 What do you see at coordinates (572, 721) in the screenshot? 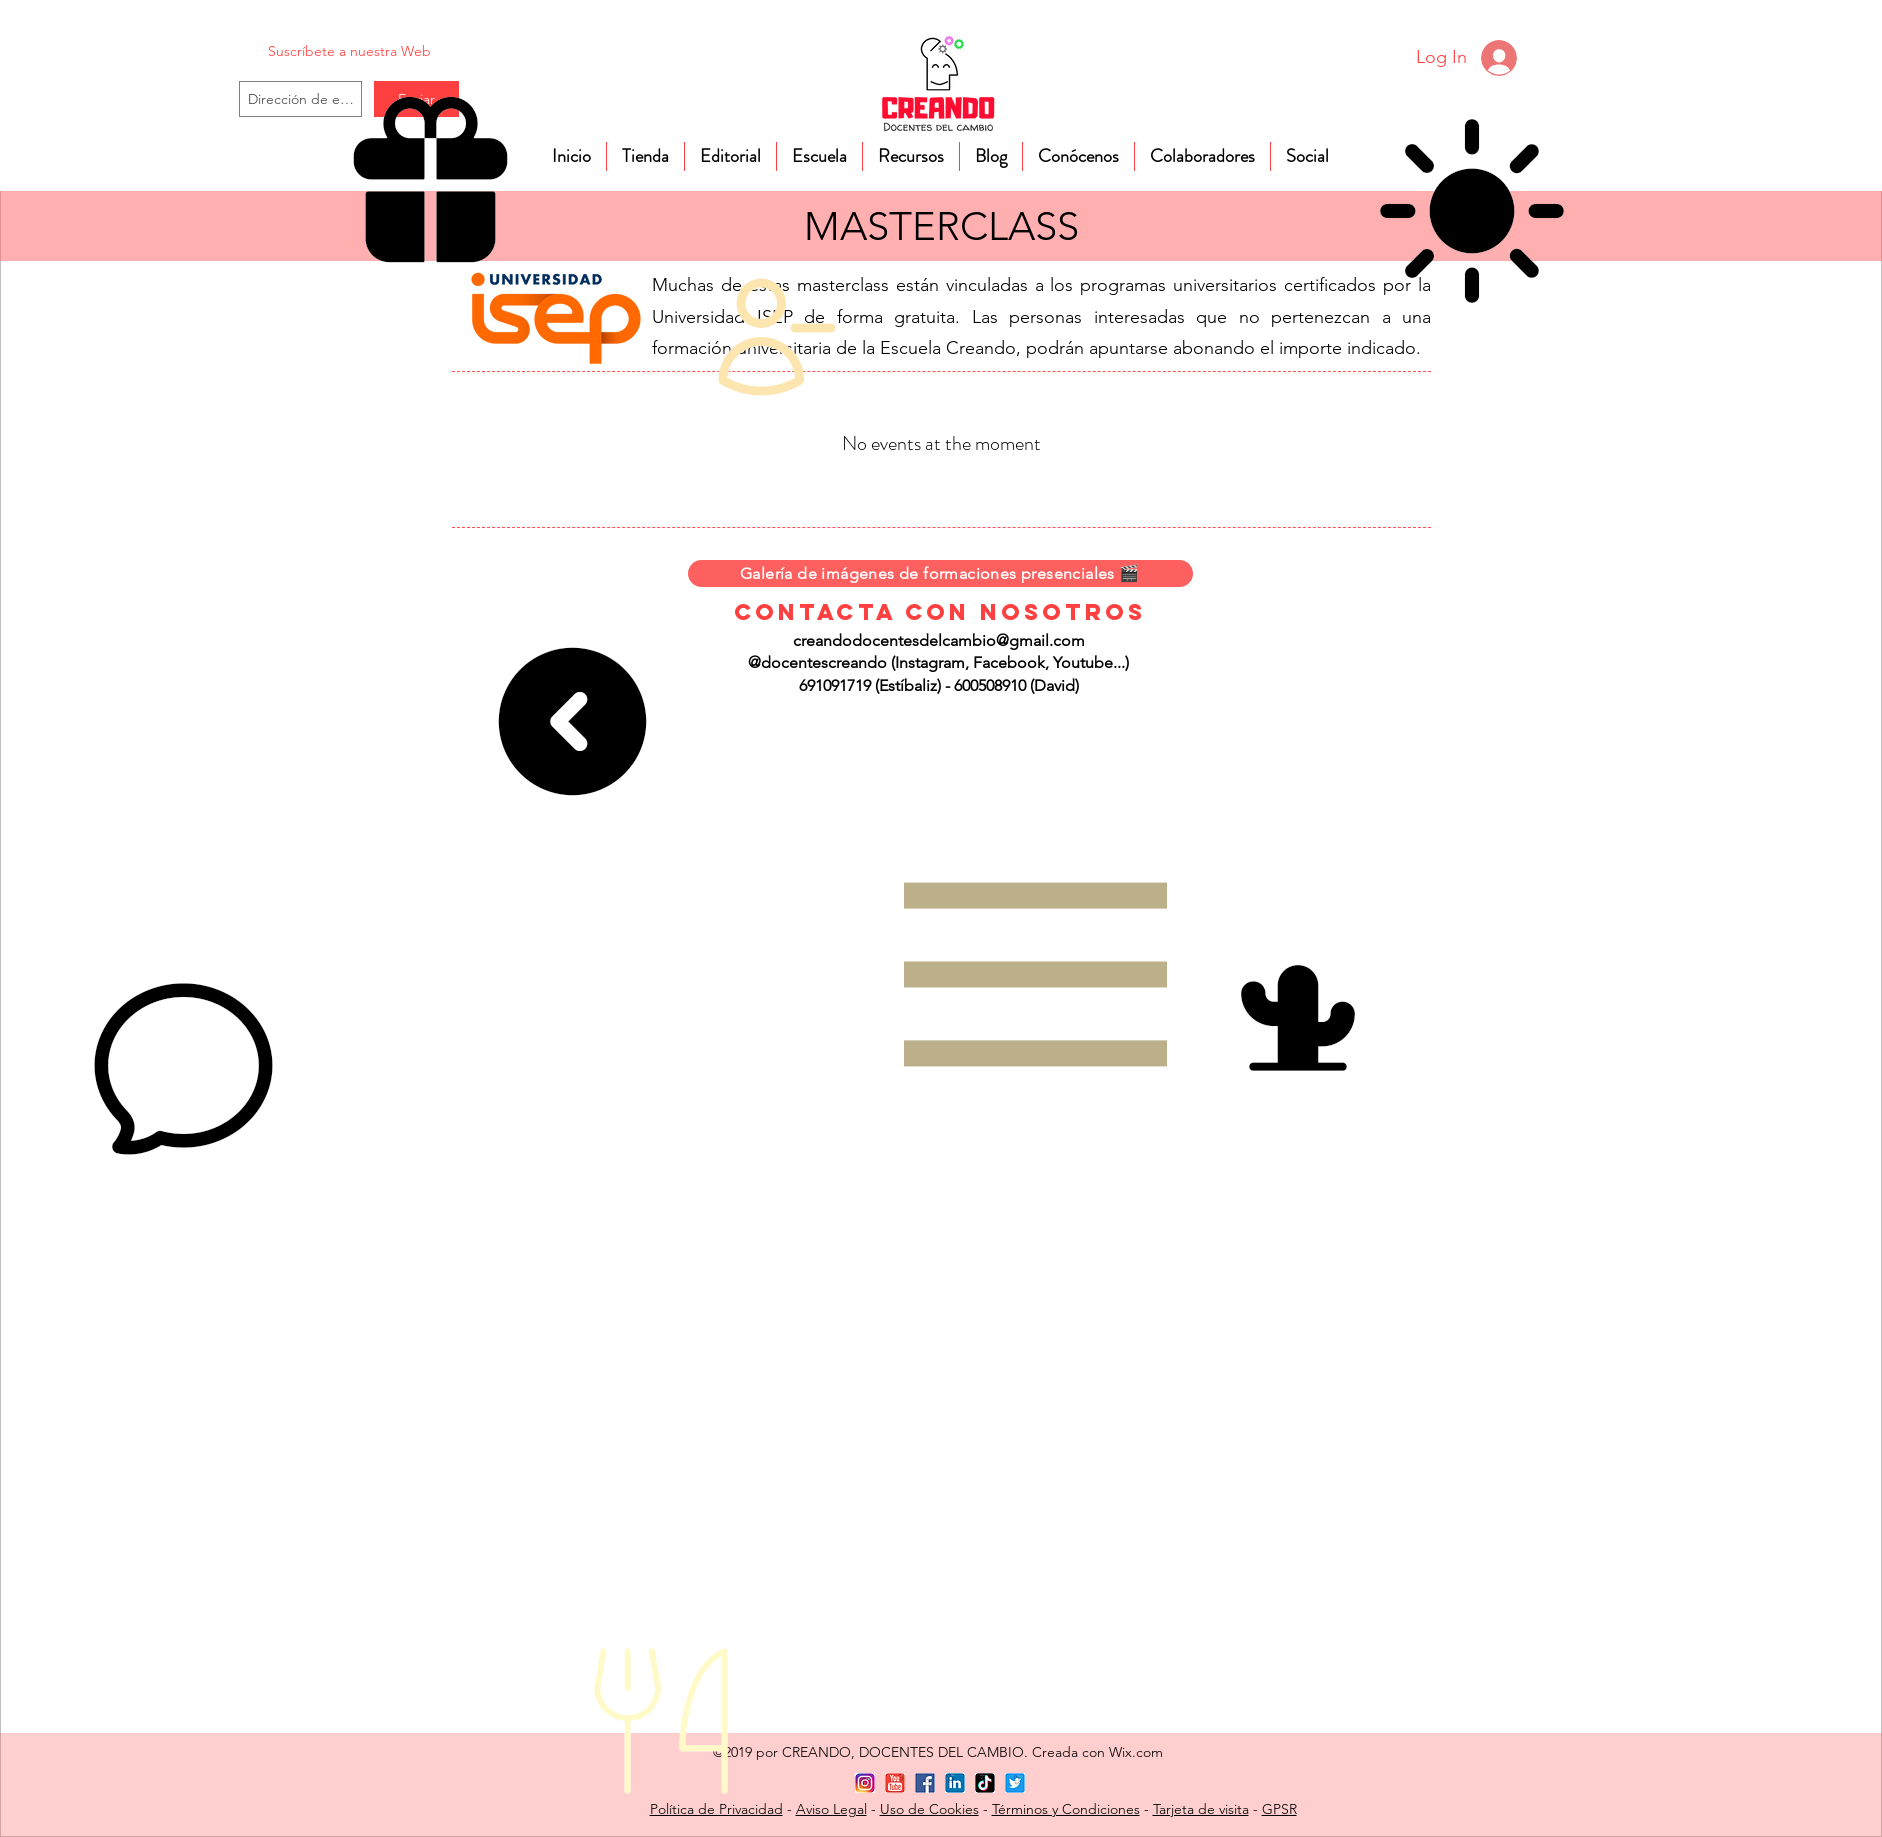
I see `go back to the previous screen` at bounding box center [572, 721].